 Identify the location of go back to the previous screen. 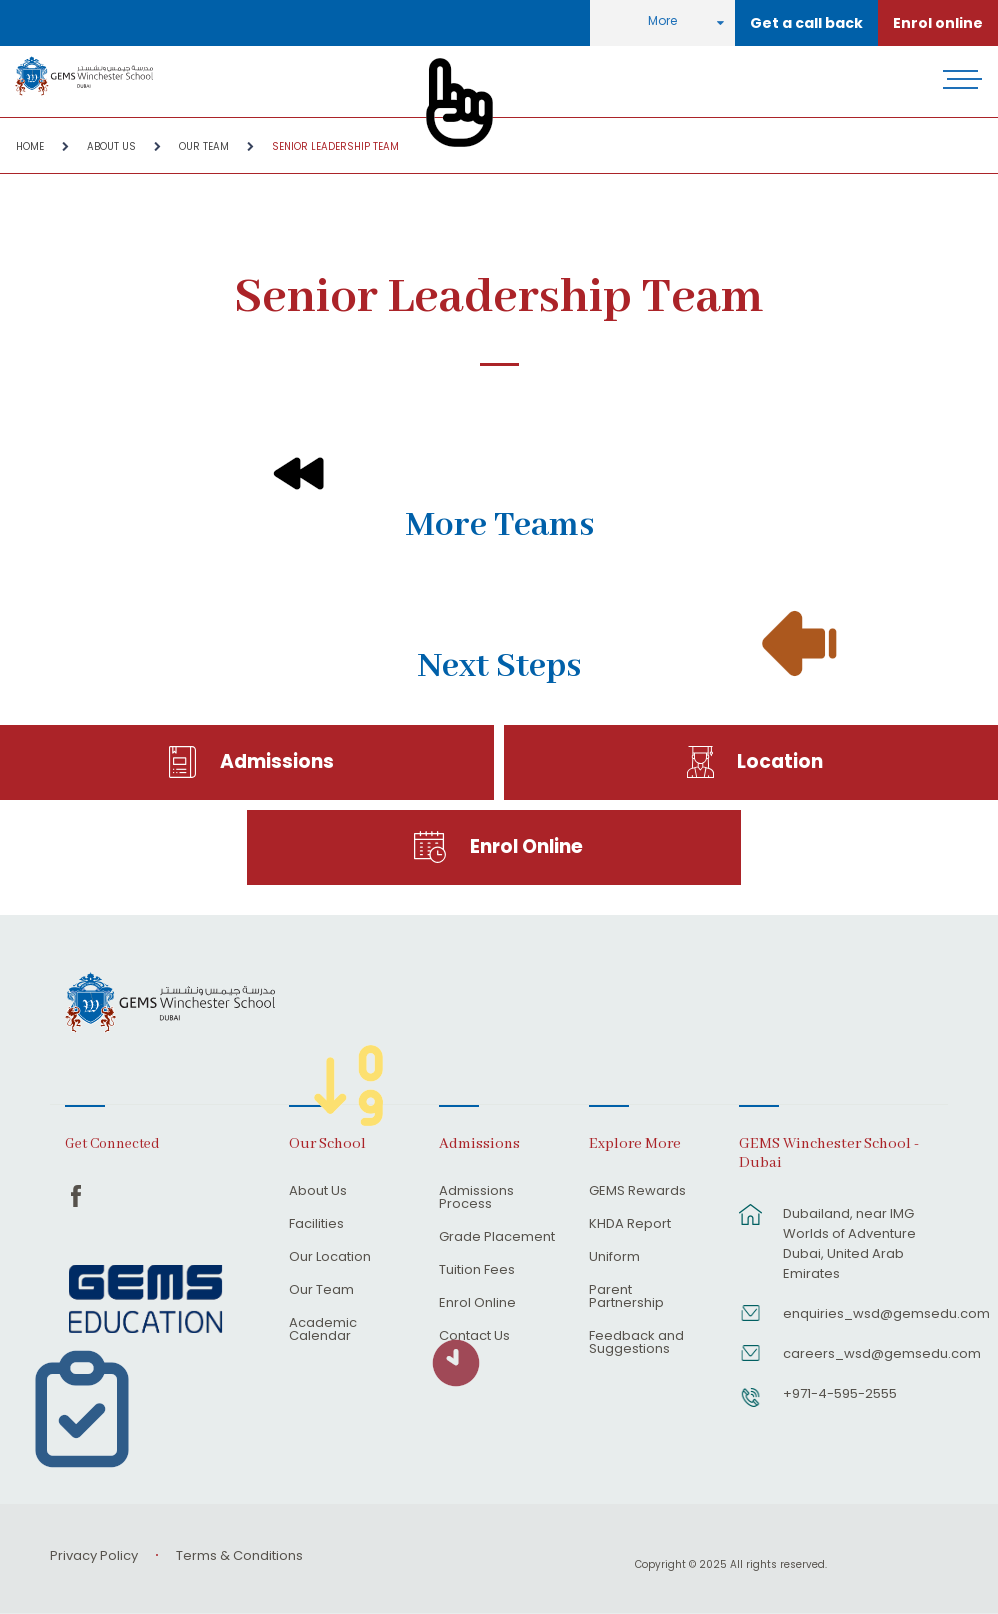
(798, 643).